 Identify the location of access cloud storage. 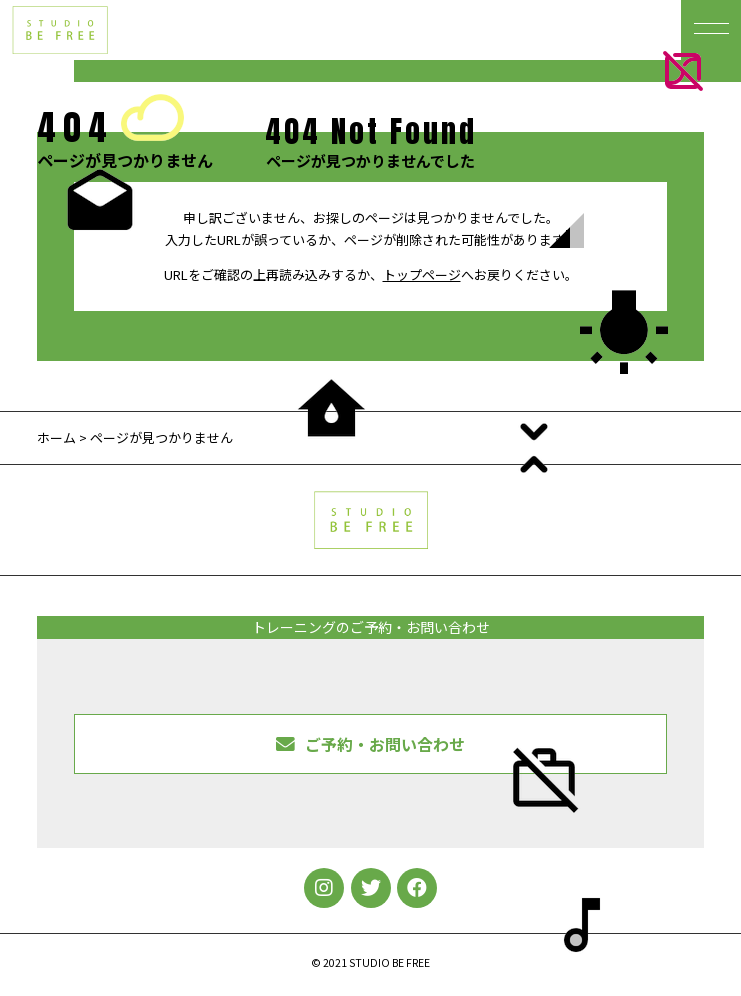
(152, 117).